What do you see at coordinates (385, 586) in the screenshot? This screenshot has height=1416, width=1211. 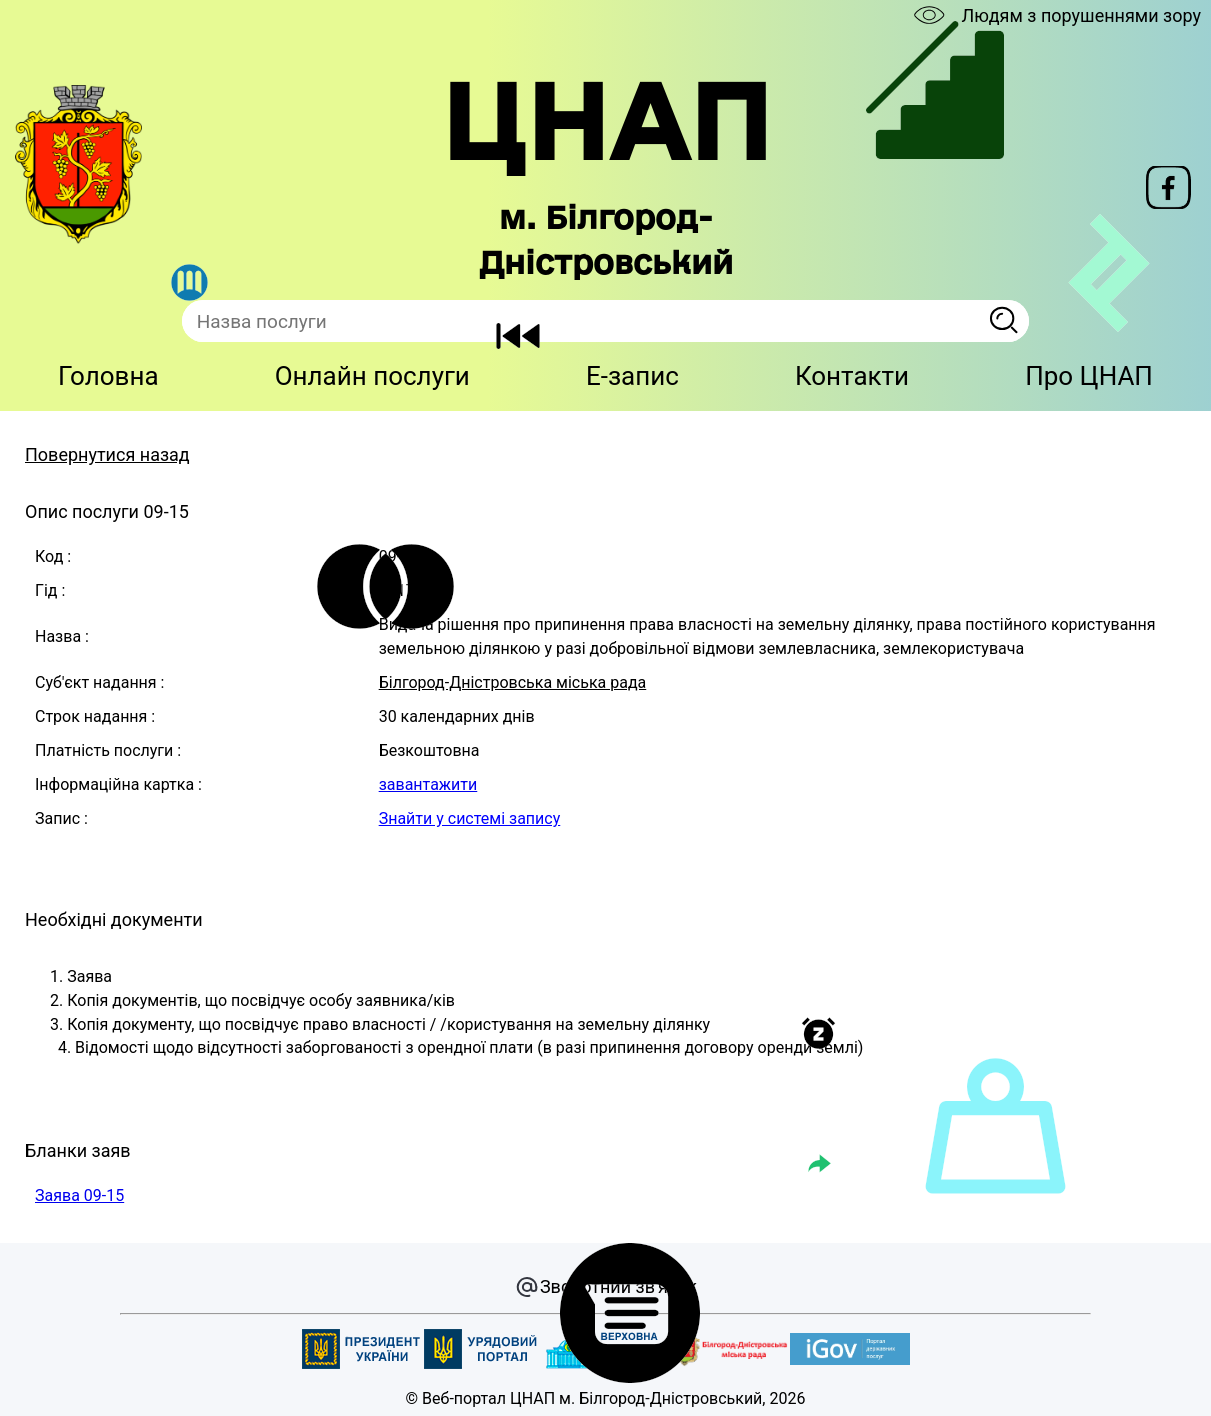 I see `pay with mastercard` at bounding box center [385, 586].